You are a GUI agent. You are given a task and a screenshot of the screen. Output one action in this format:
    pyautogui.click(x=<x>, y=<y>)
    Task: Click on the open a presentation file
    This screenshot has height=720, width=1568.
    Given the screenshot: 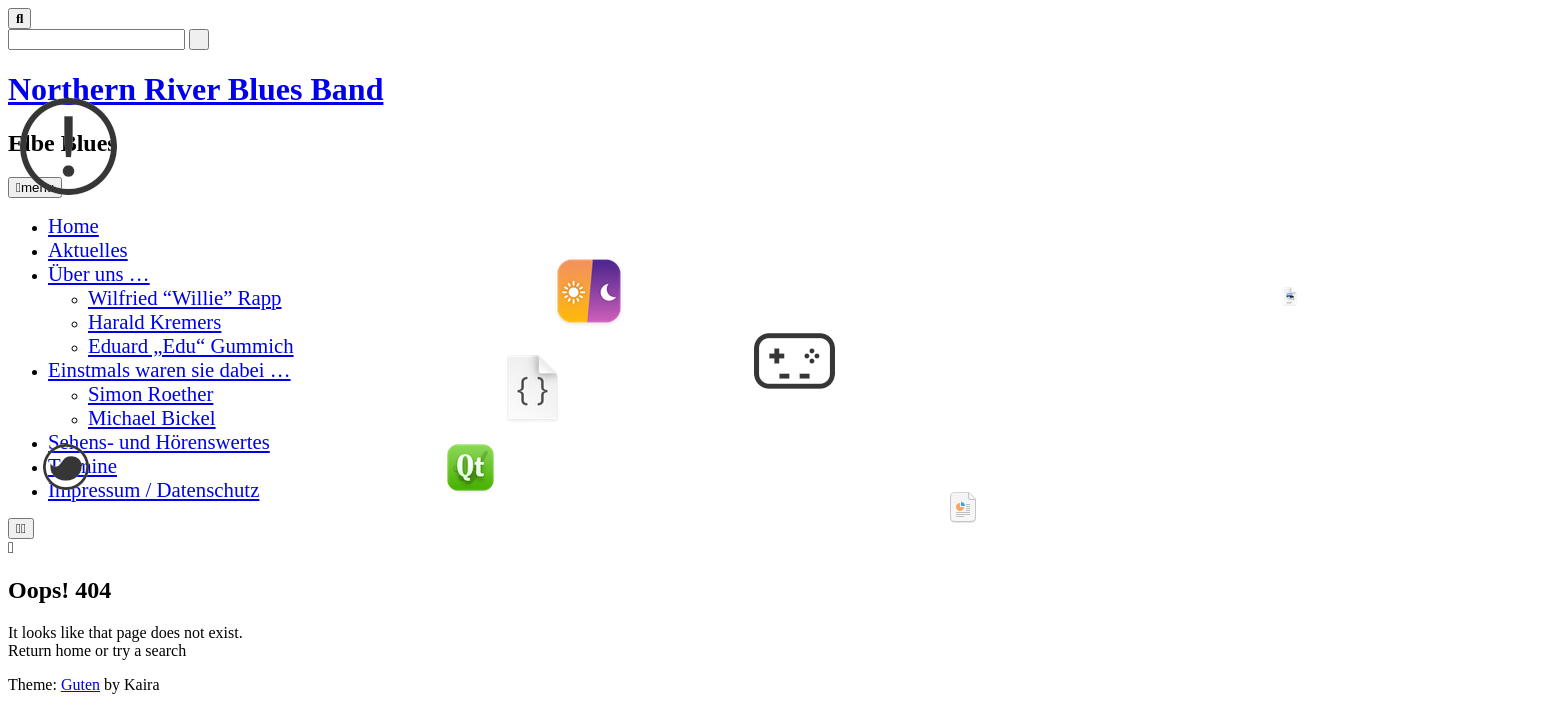 What is the action you would take?
    pyautogui.click(x=963, y=507)
    